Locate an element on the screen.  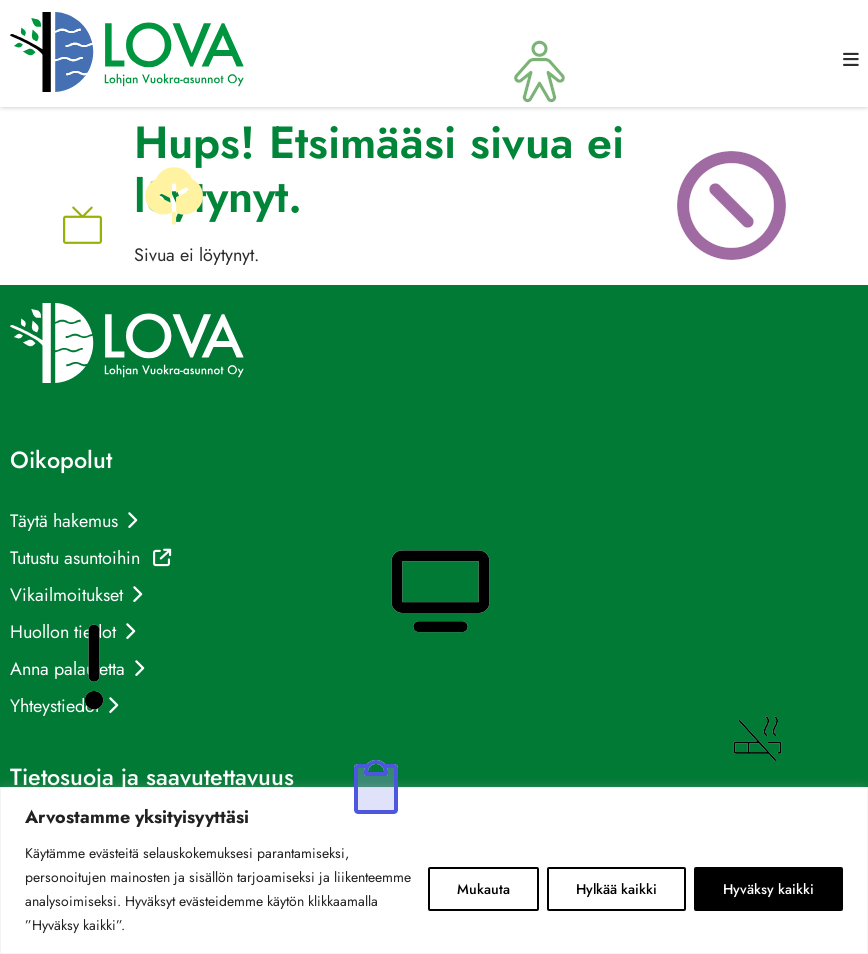
open tv or video streaming app is located at coordinates (440, 588).